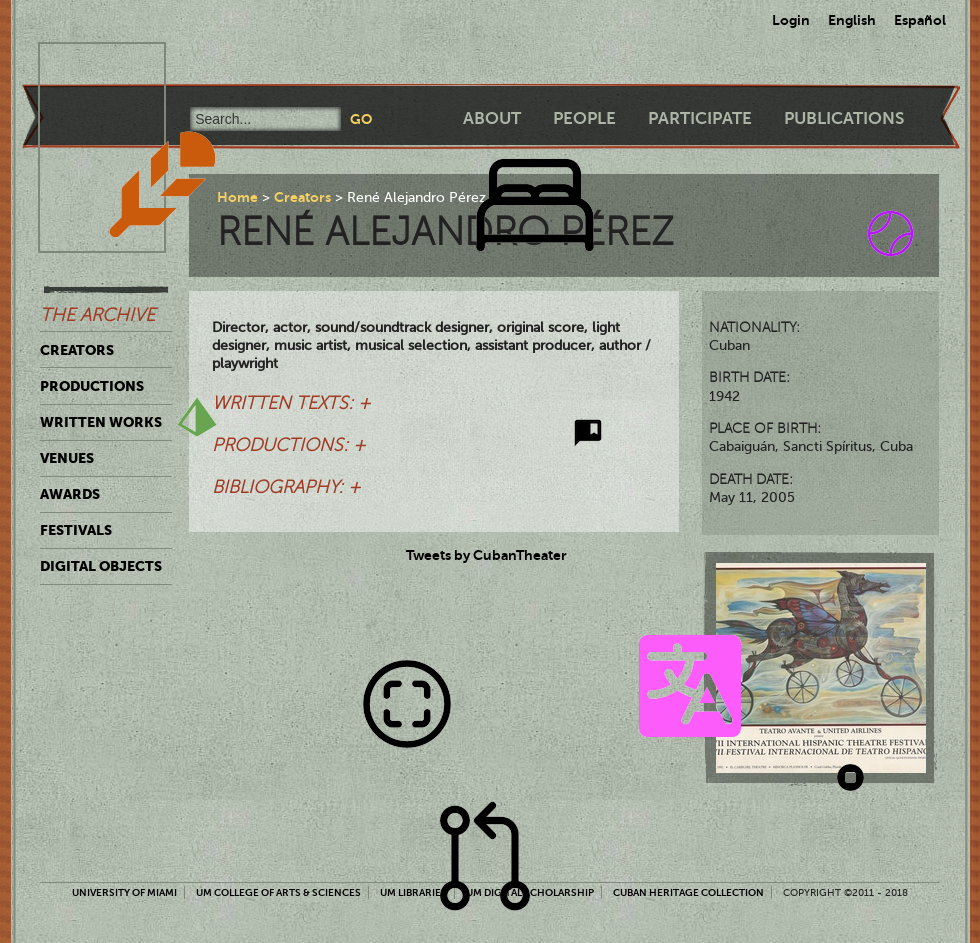 This screenshot has height=943, width=980. Describe the element at coordinates (197, 417) in the screenshot. I see `access 3D modeling or rendering tools` at that location.